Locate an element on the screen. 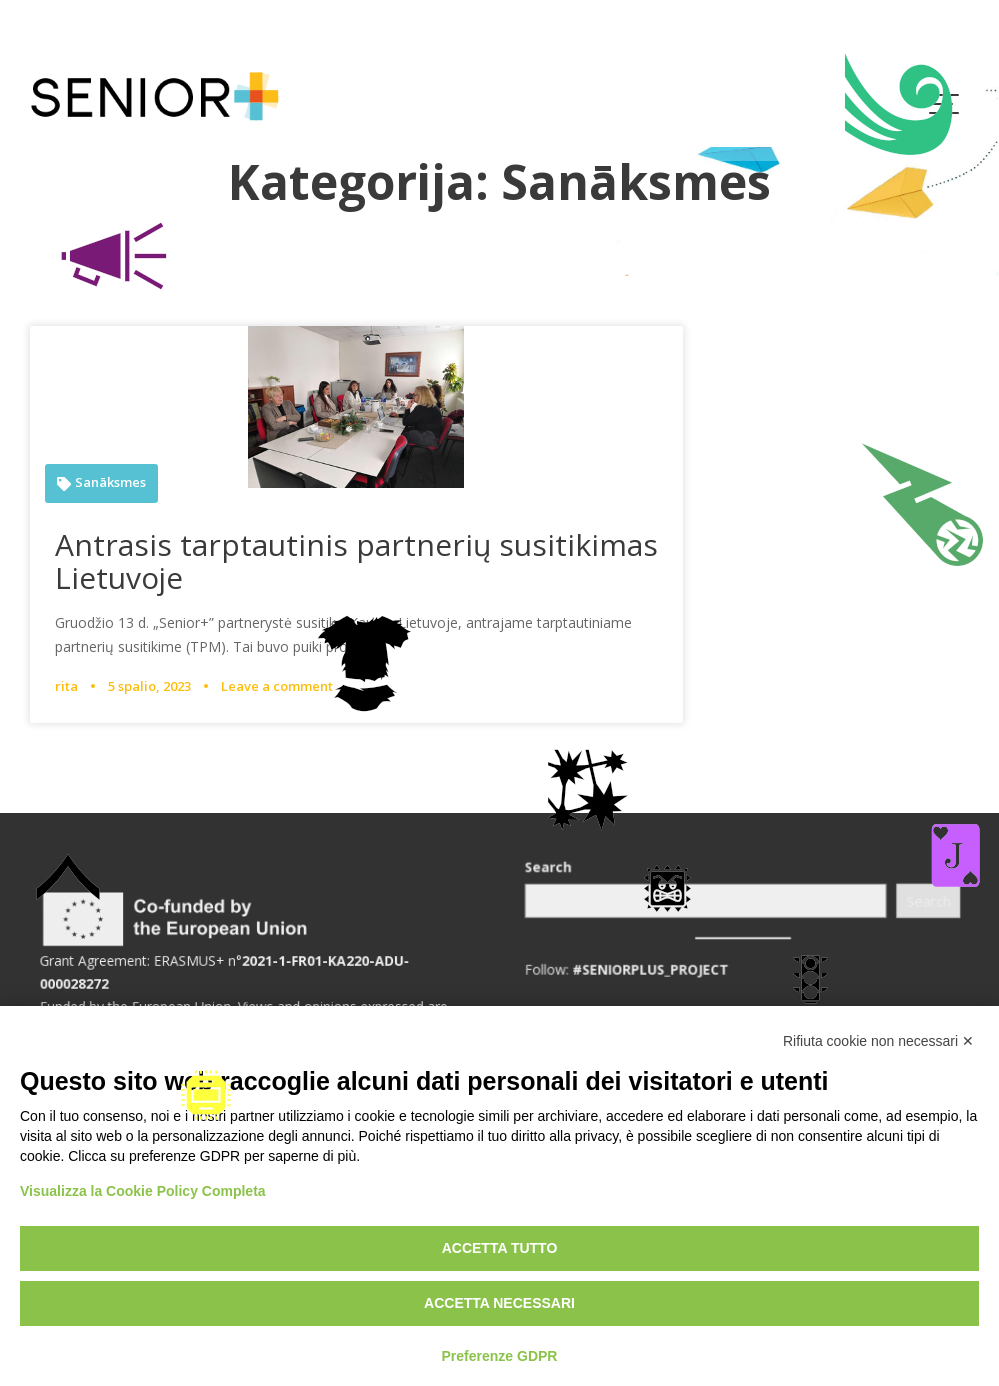 The width and height of the screenshot is (999, 1386). make an announcement or broadcast is located at coordinates (115, 256).